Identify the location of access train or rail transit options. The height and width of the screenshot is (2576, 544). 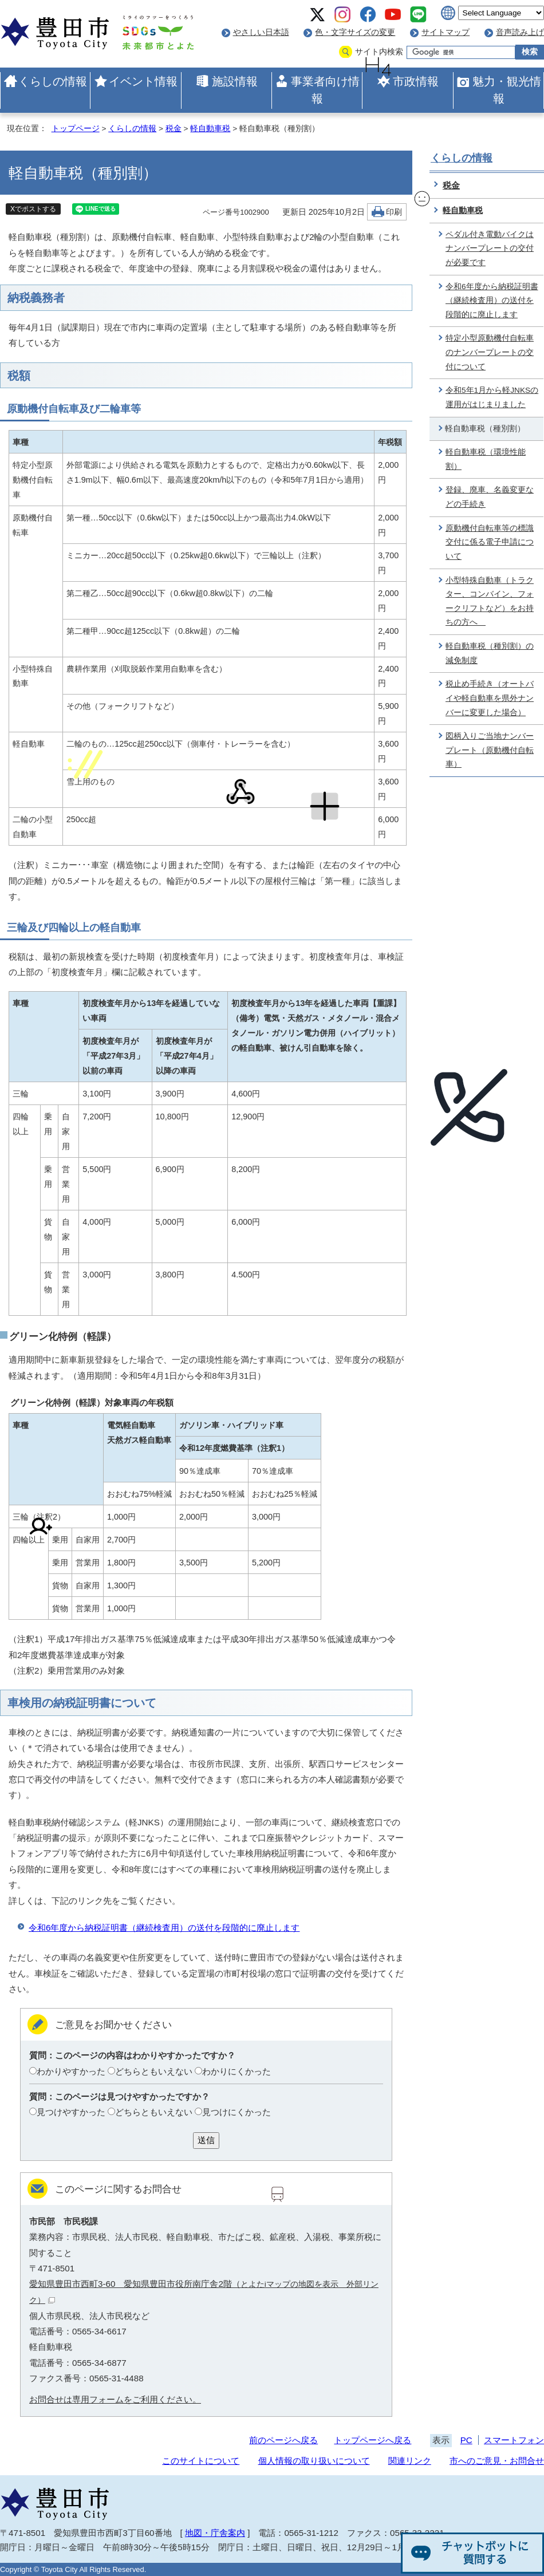
(277, 2194).